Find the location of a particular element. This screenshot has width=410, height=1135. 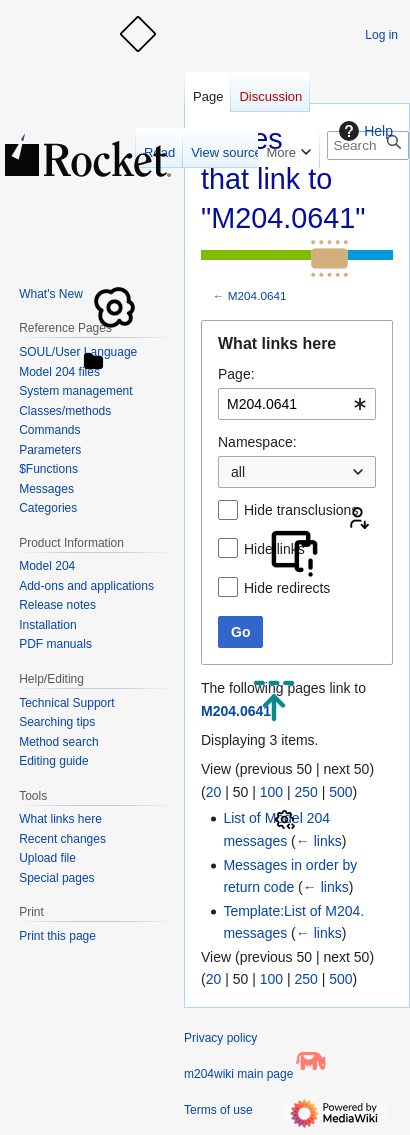

demote a user's role or permissions is located at coordinates (357, 517).